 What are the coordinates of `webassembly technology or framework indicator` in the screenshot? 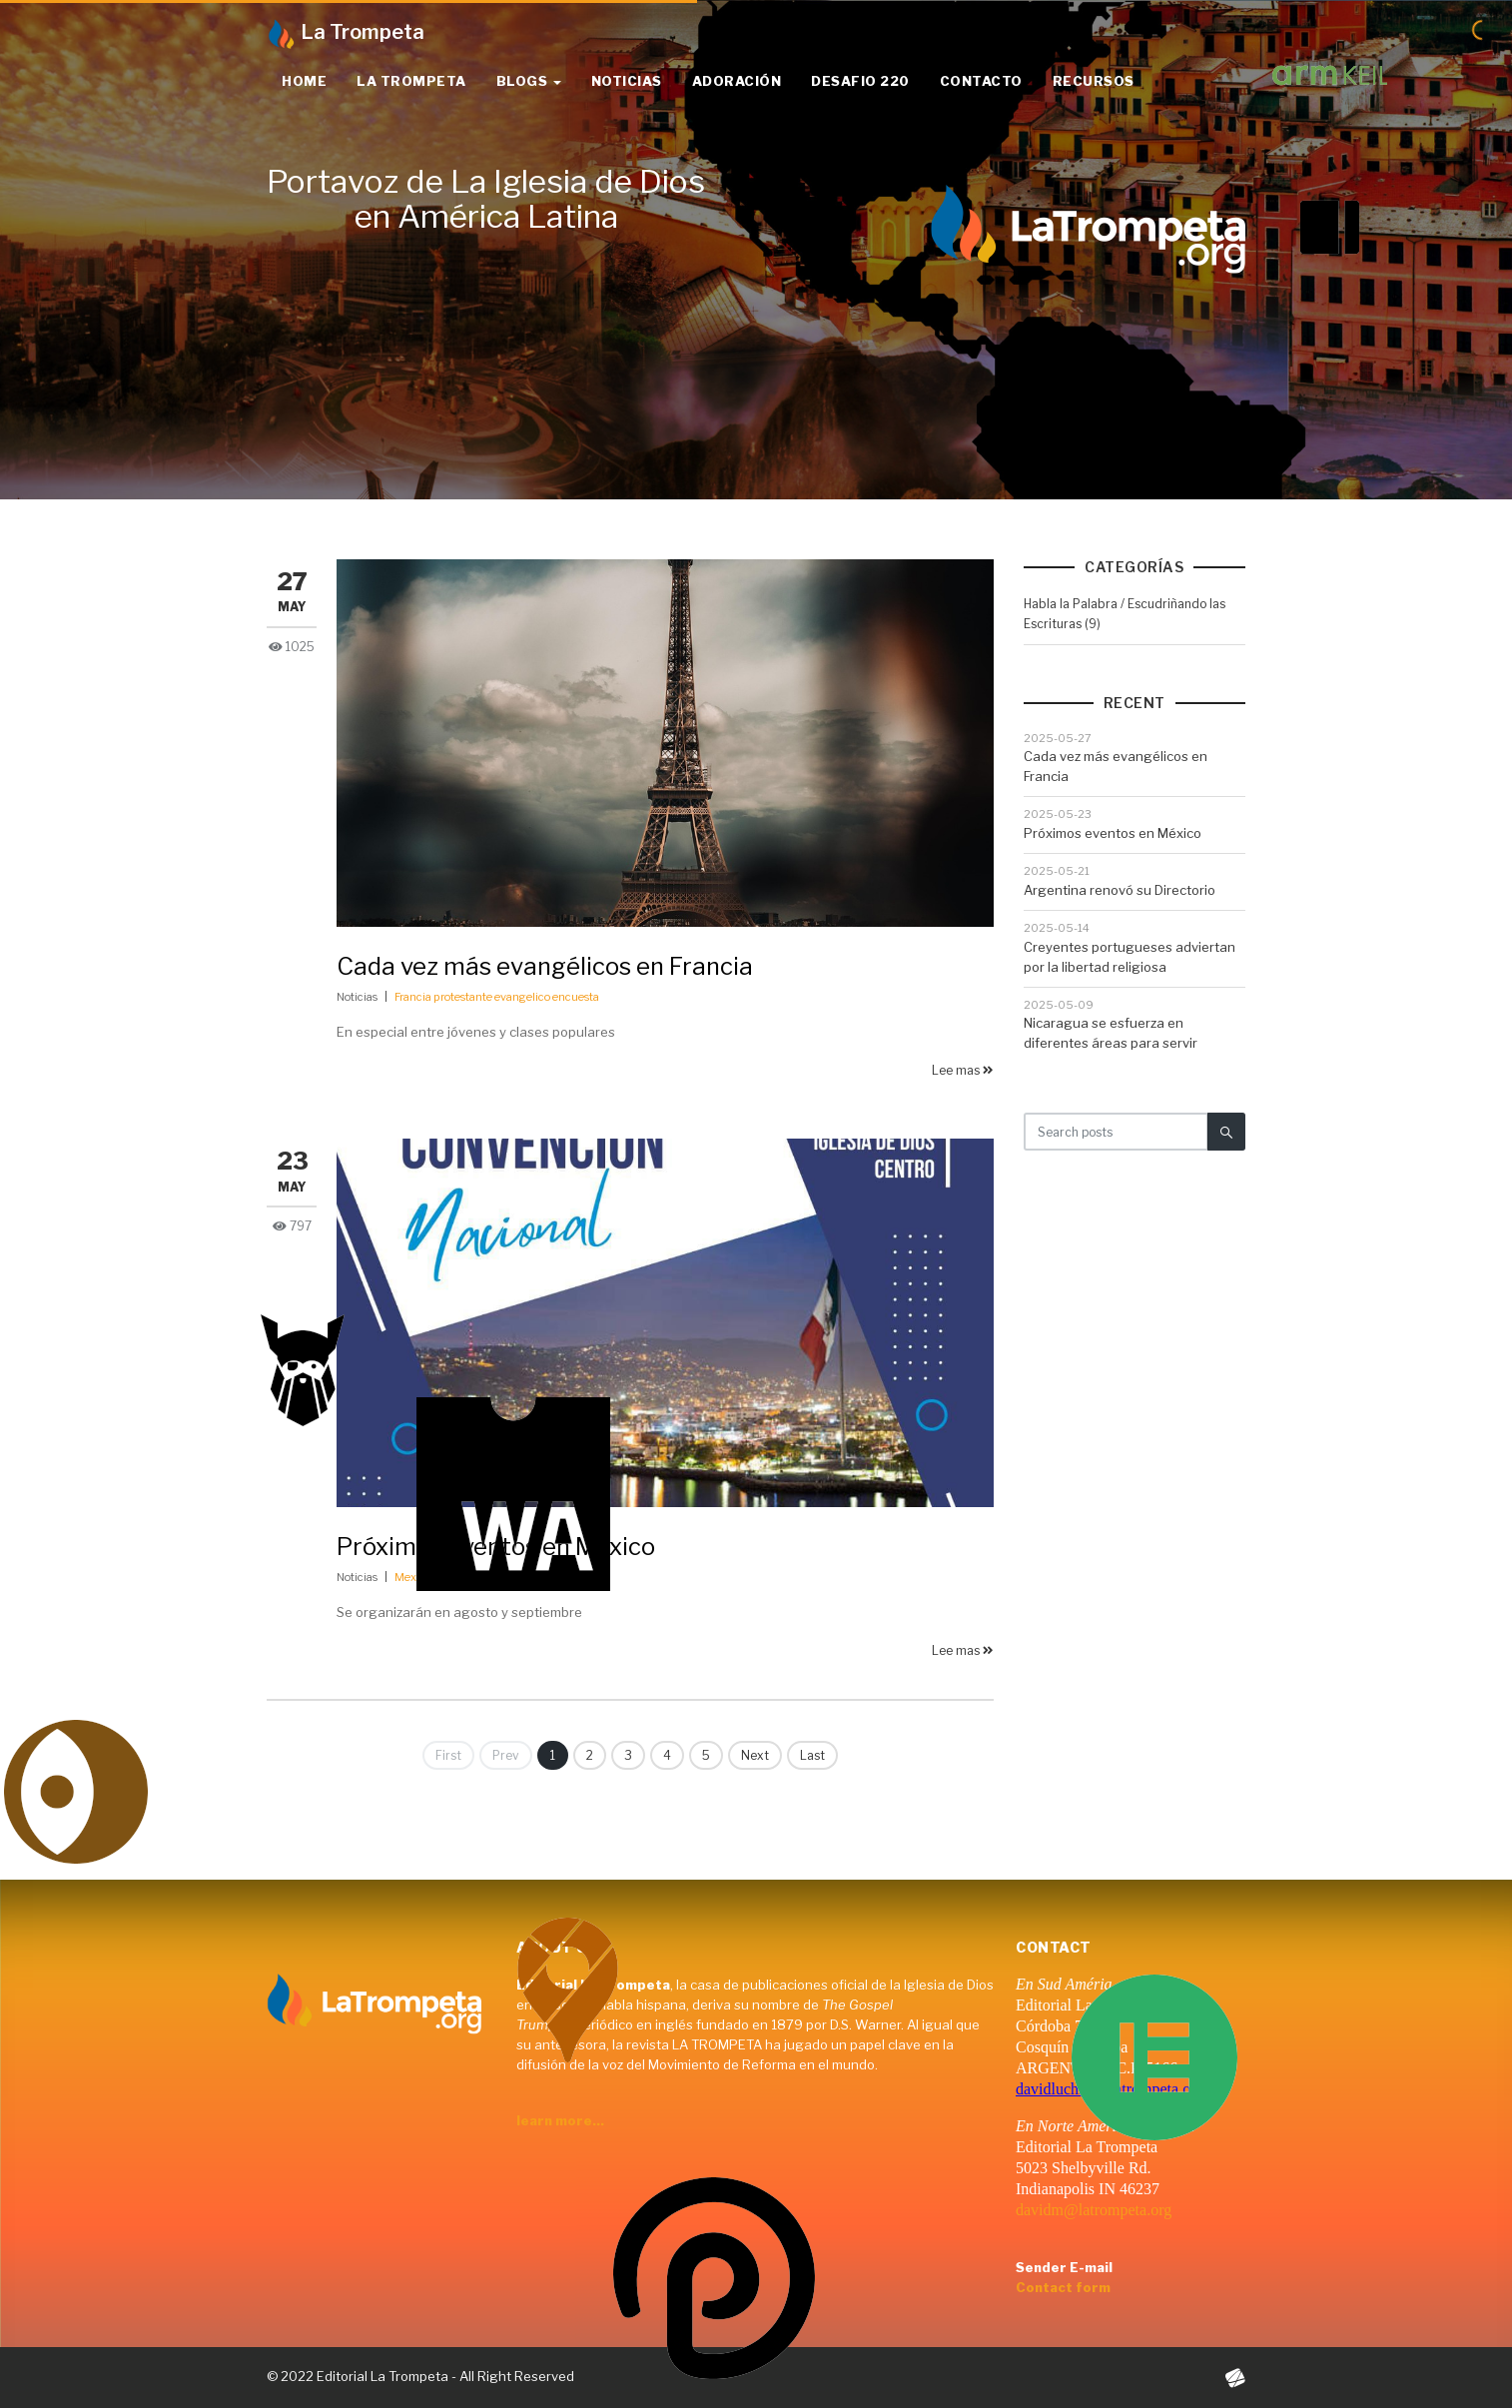 It's located at (513, 1494).